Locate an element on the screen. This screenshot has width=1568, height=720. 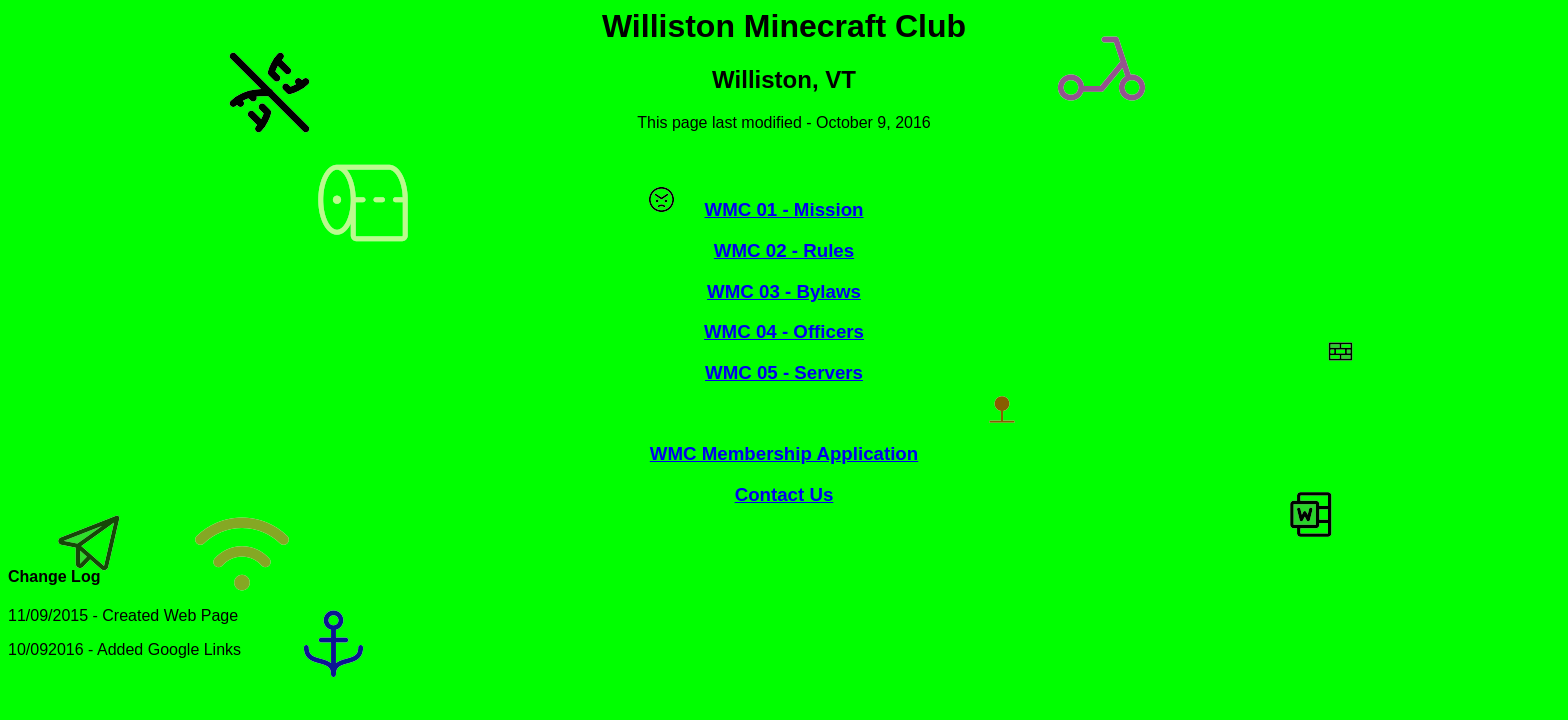
react with anger to a post or message is located at coordinates (661, 199).